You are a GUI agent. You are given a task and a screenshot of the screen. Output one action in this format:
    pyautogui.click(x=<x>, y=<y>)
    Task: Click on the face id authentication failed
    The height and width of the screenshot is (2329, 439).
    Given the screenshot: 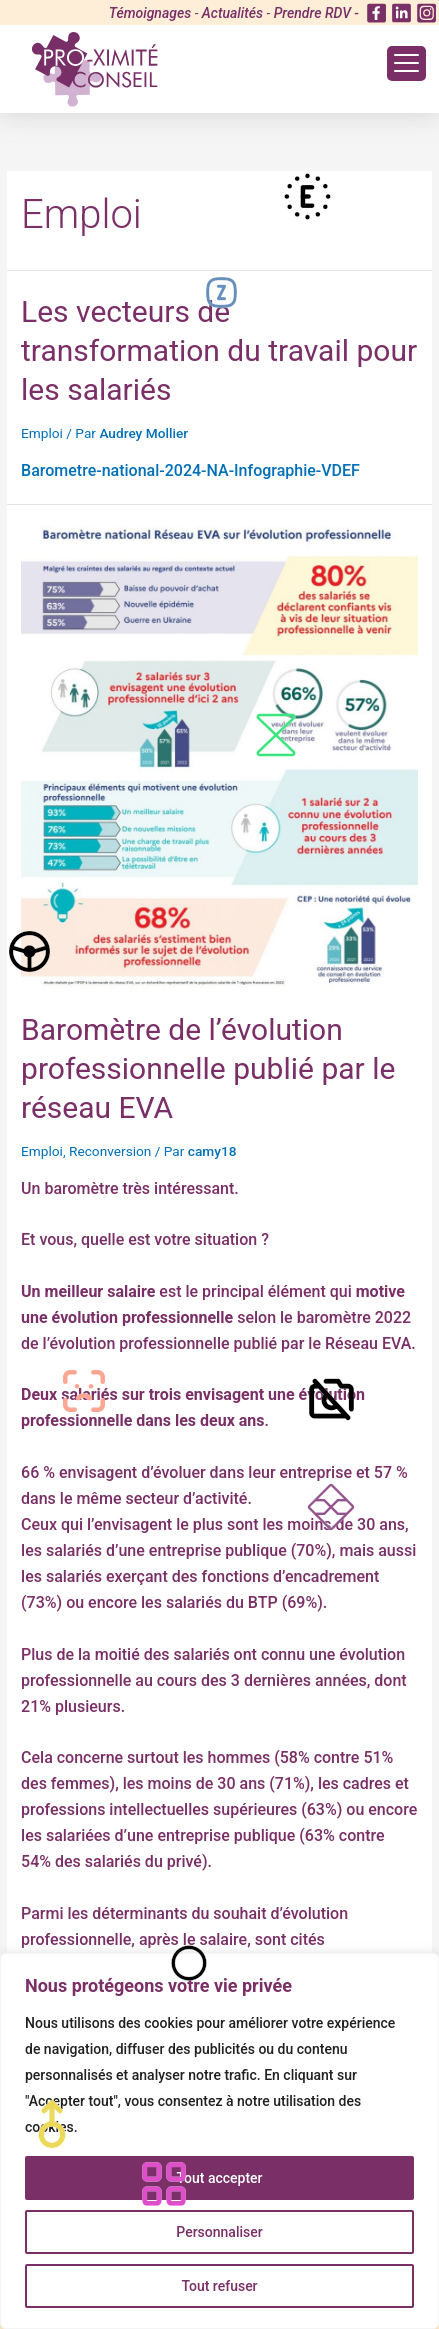 What is the action you would take?
    pyautogui.click(x=84, y=1391)
    